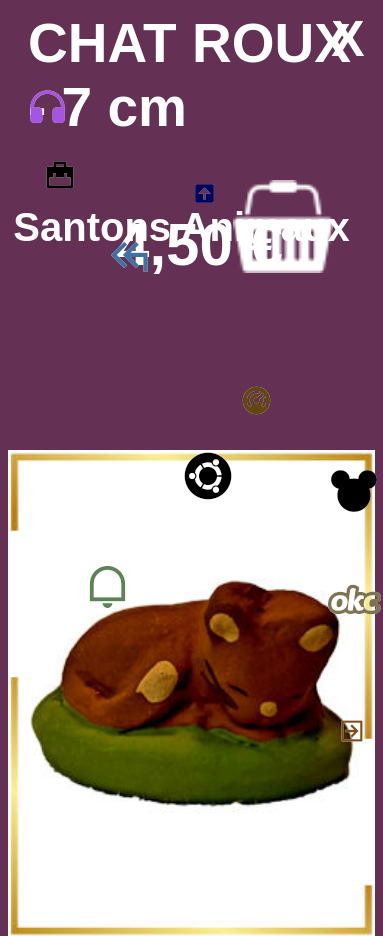 This screenshot has height=936, width=383. Describe the element at coordinates (131, 257) in the screenshot. I see `reply all to a message or email` at that location.